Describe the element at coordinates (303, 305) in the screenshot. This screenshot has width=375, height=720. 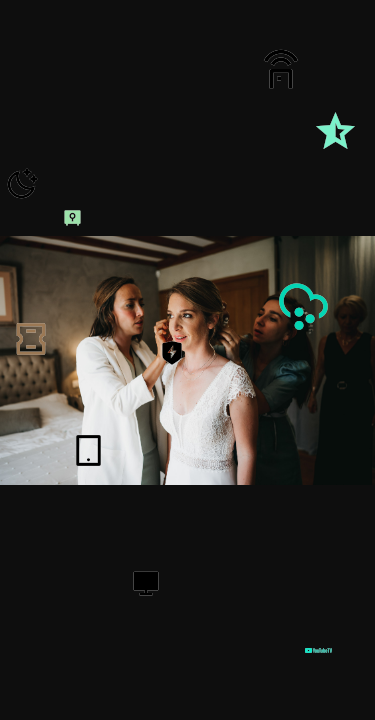
I see `indicates hail weather conditions` at that location.